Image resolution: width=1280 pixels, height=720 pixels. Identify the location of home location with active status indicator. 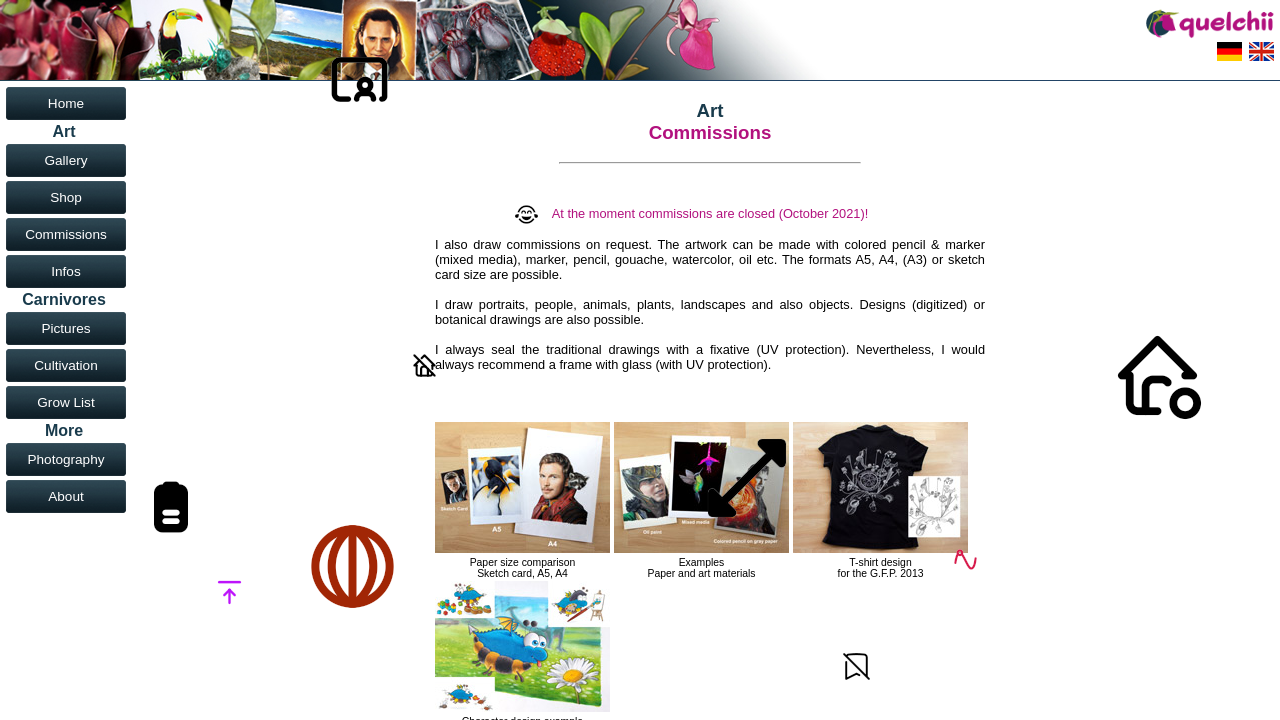
(1157, 375).